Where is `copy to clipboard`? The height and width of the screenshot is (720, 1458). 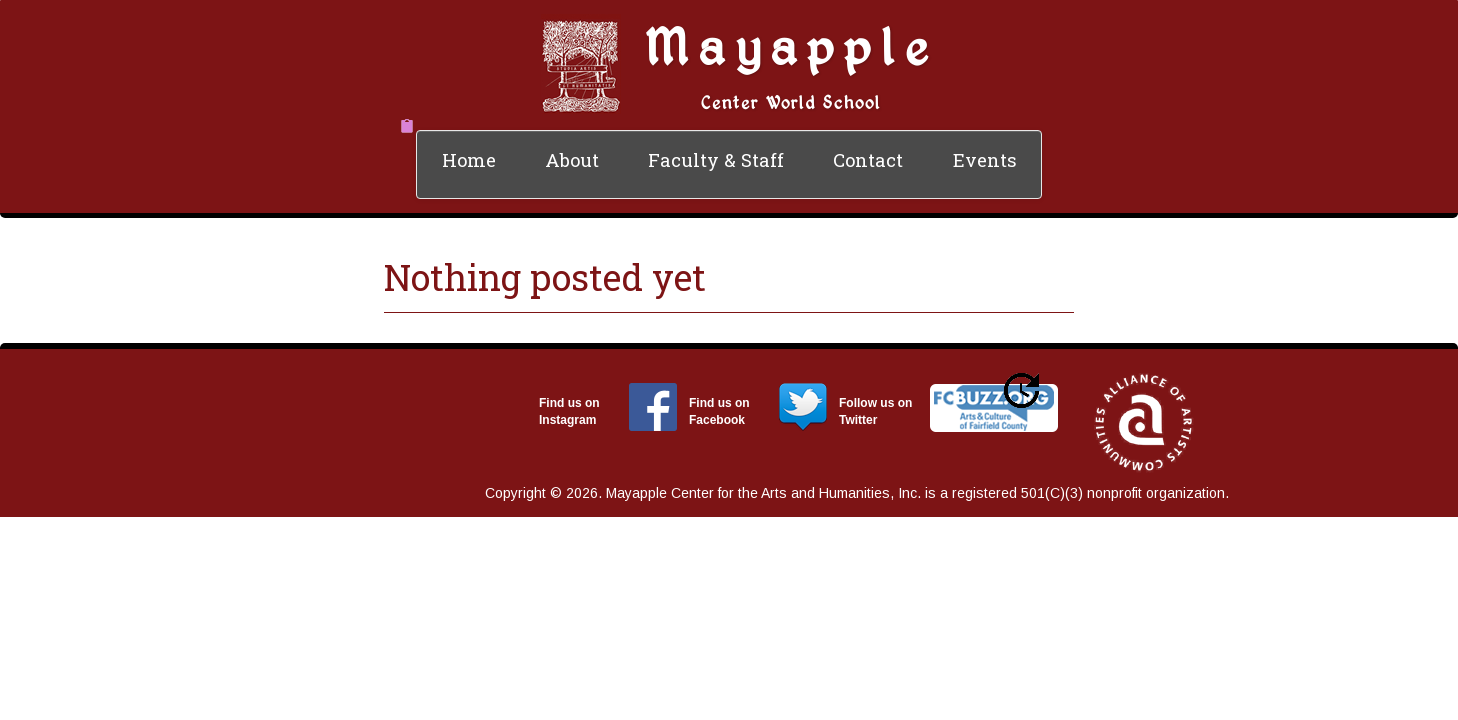 copy to clipboard is located at coordinates (407, 126).